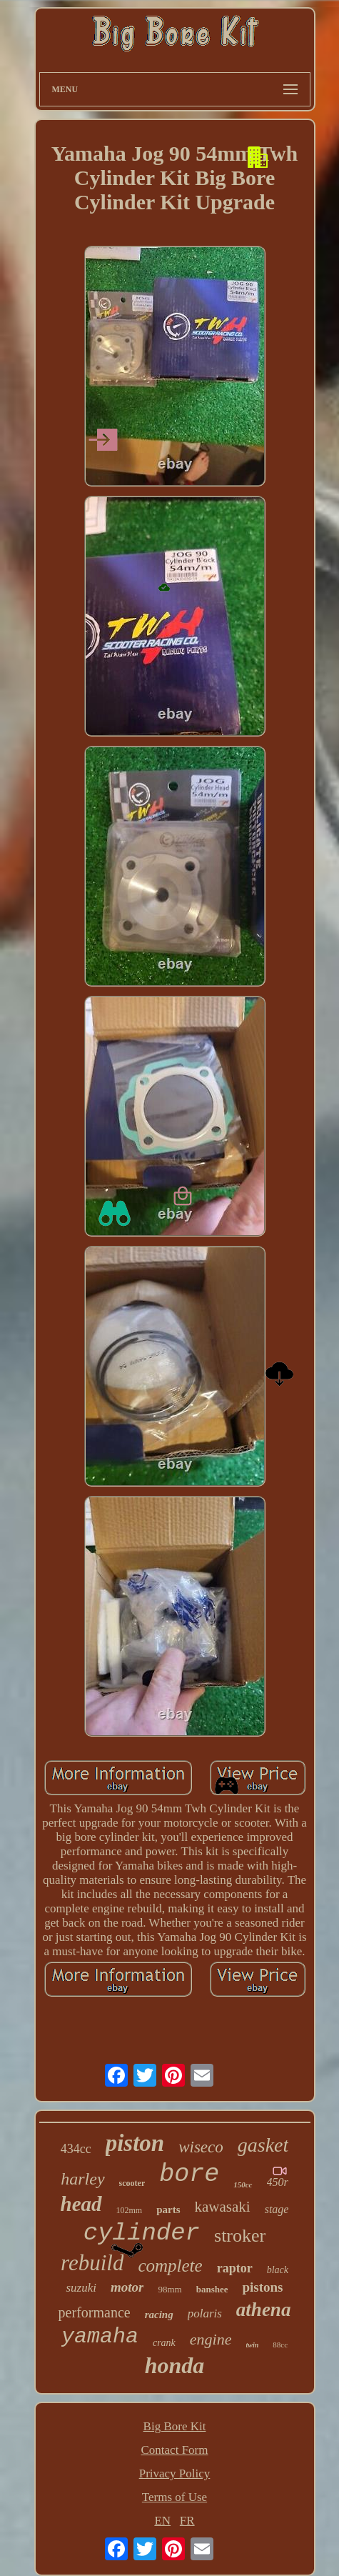  I want to click on search or explore content, so click(114, 1213).